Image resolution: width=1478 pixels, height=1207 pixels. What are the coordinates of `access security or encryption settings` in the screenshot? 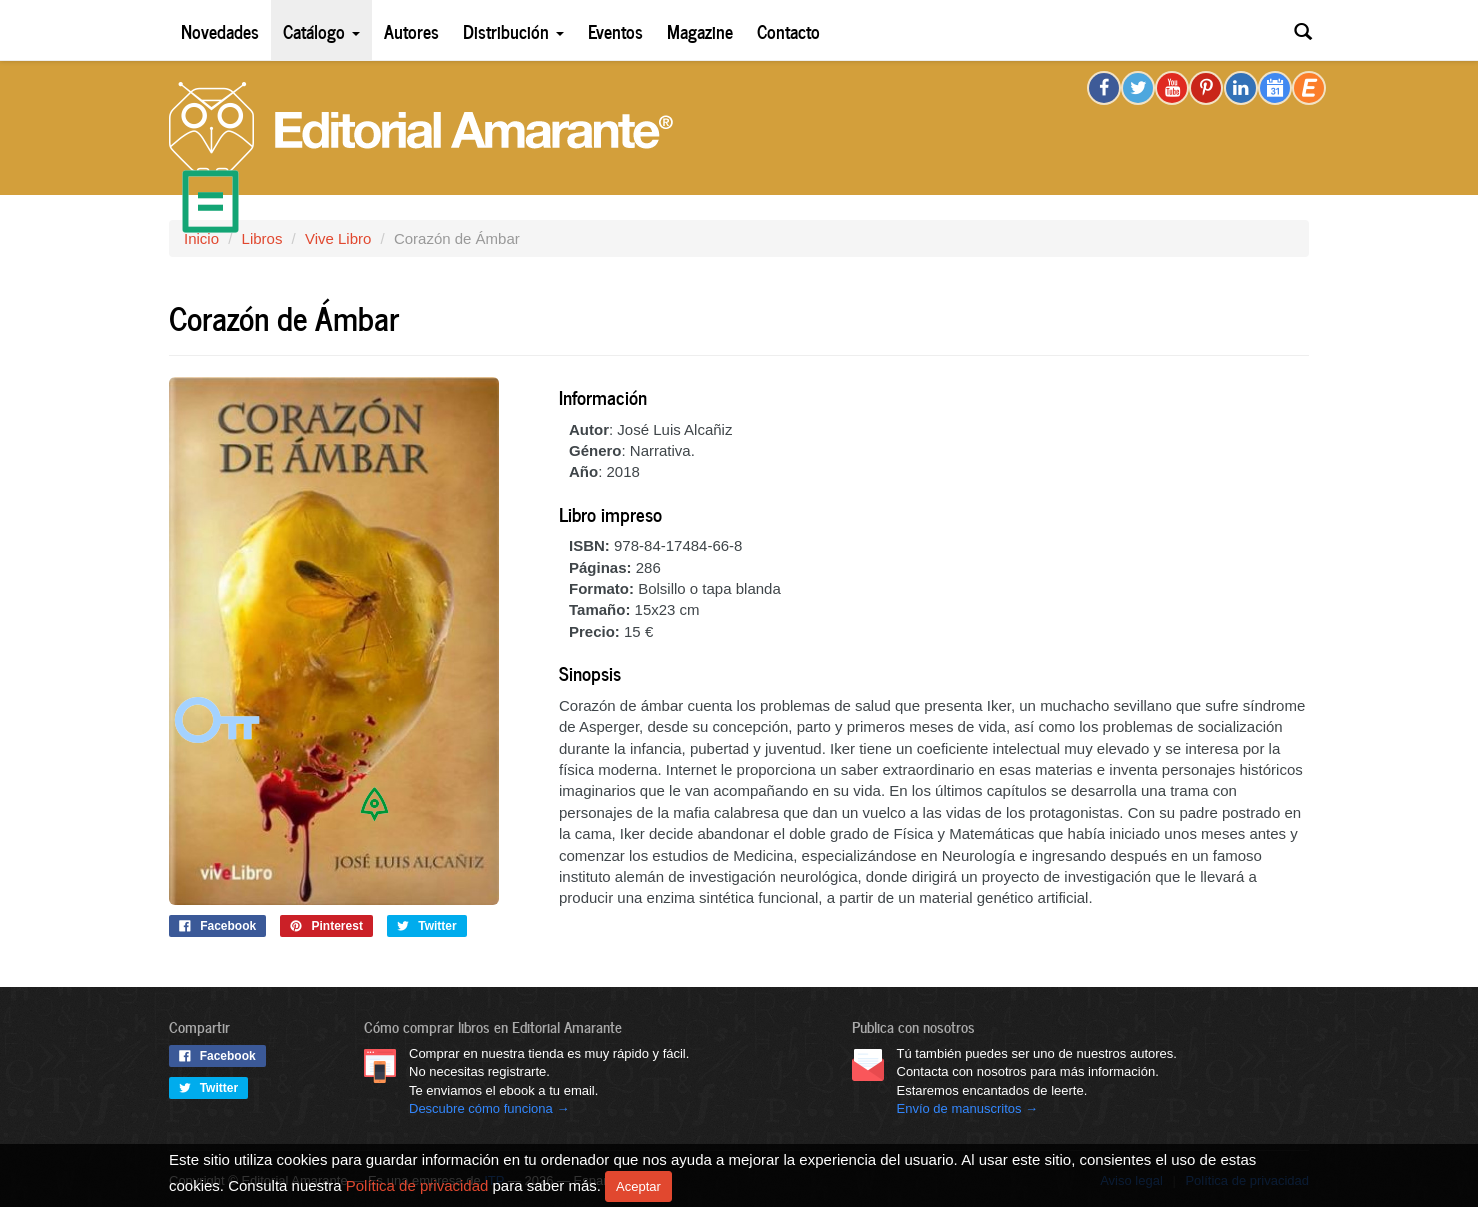 It's located at (217, 720).